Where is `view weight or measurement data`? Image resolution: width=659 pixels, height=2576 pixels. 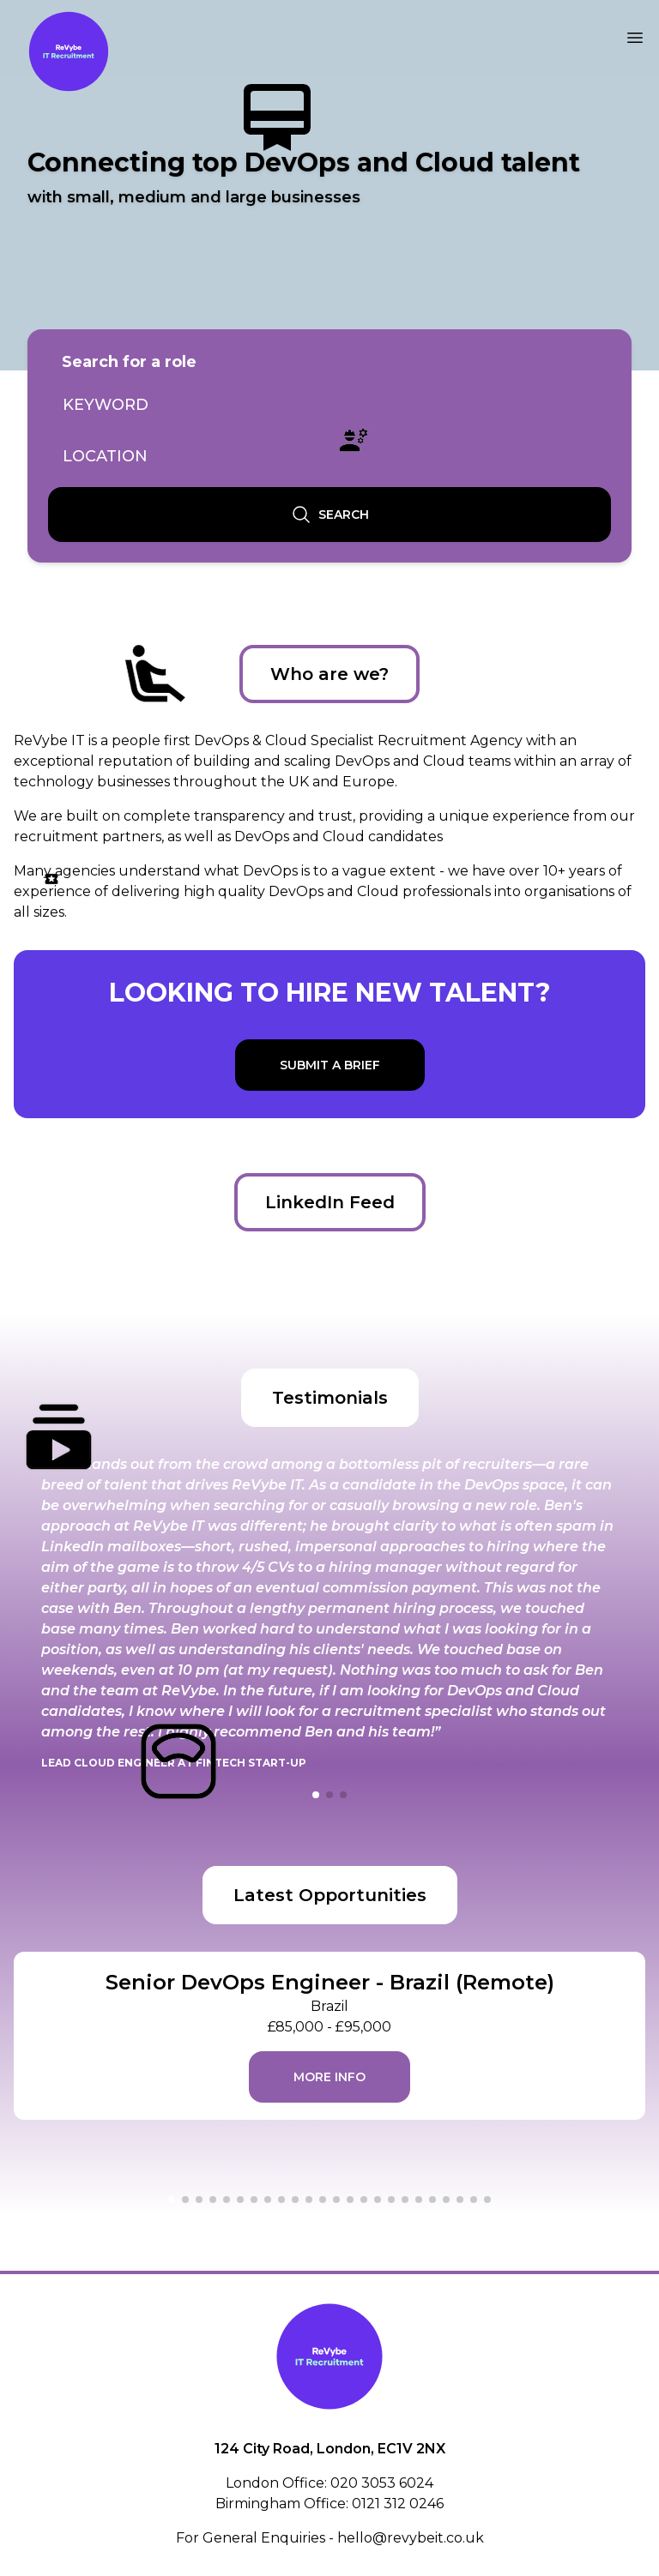
view weight or measurement data is located at coordinates (178, 1761).